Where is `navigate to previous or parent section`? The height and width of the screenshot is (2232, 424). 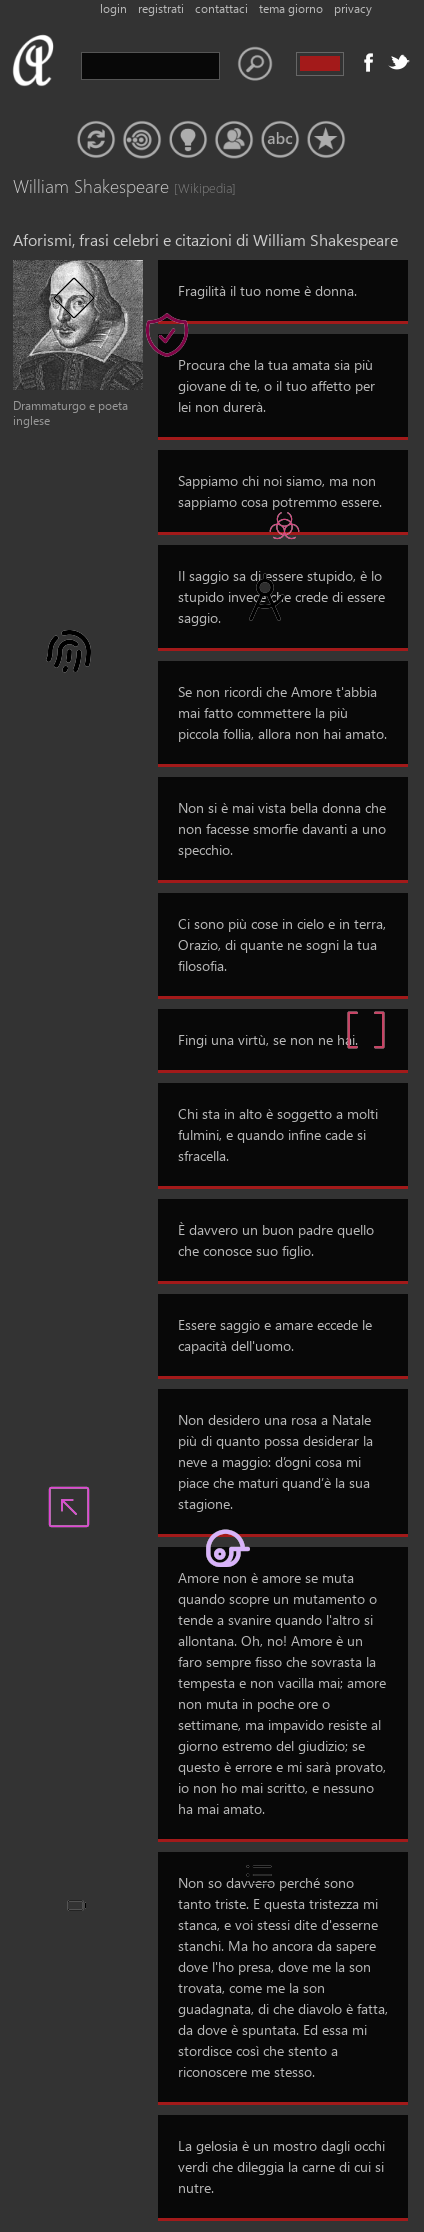
navigate to previous or parent section is located at coordinates (69, 1507).